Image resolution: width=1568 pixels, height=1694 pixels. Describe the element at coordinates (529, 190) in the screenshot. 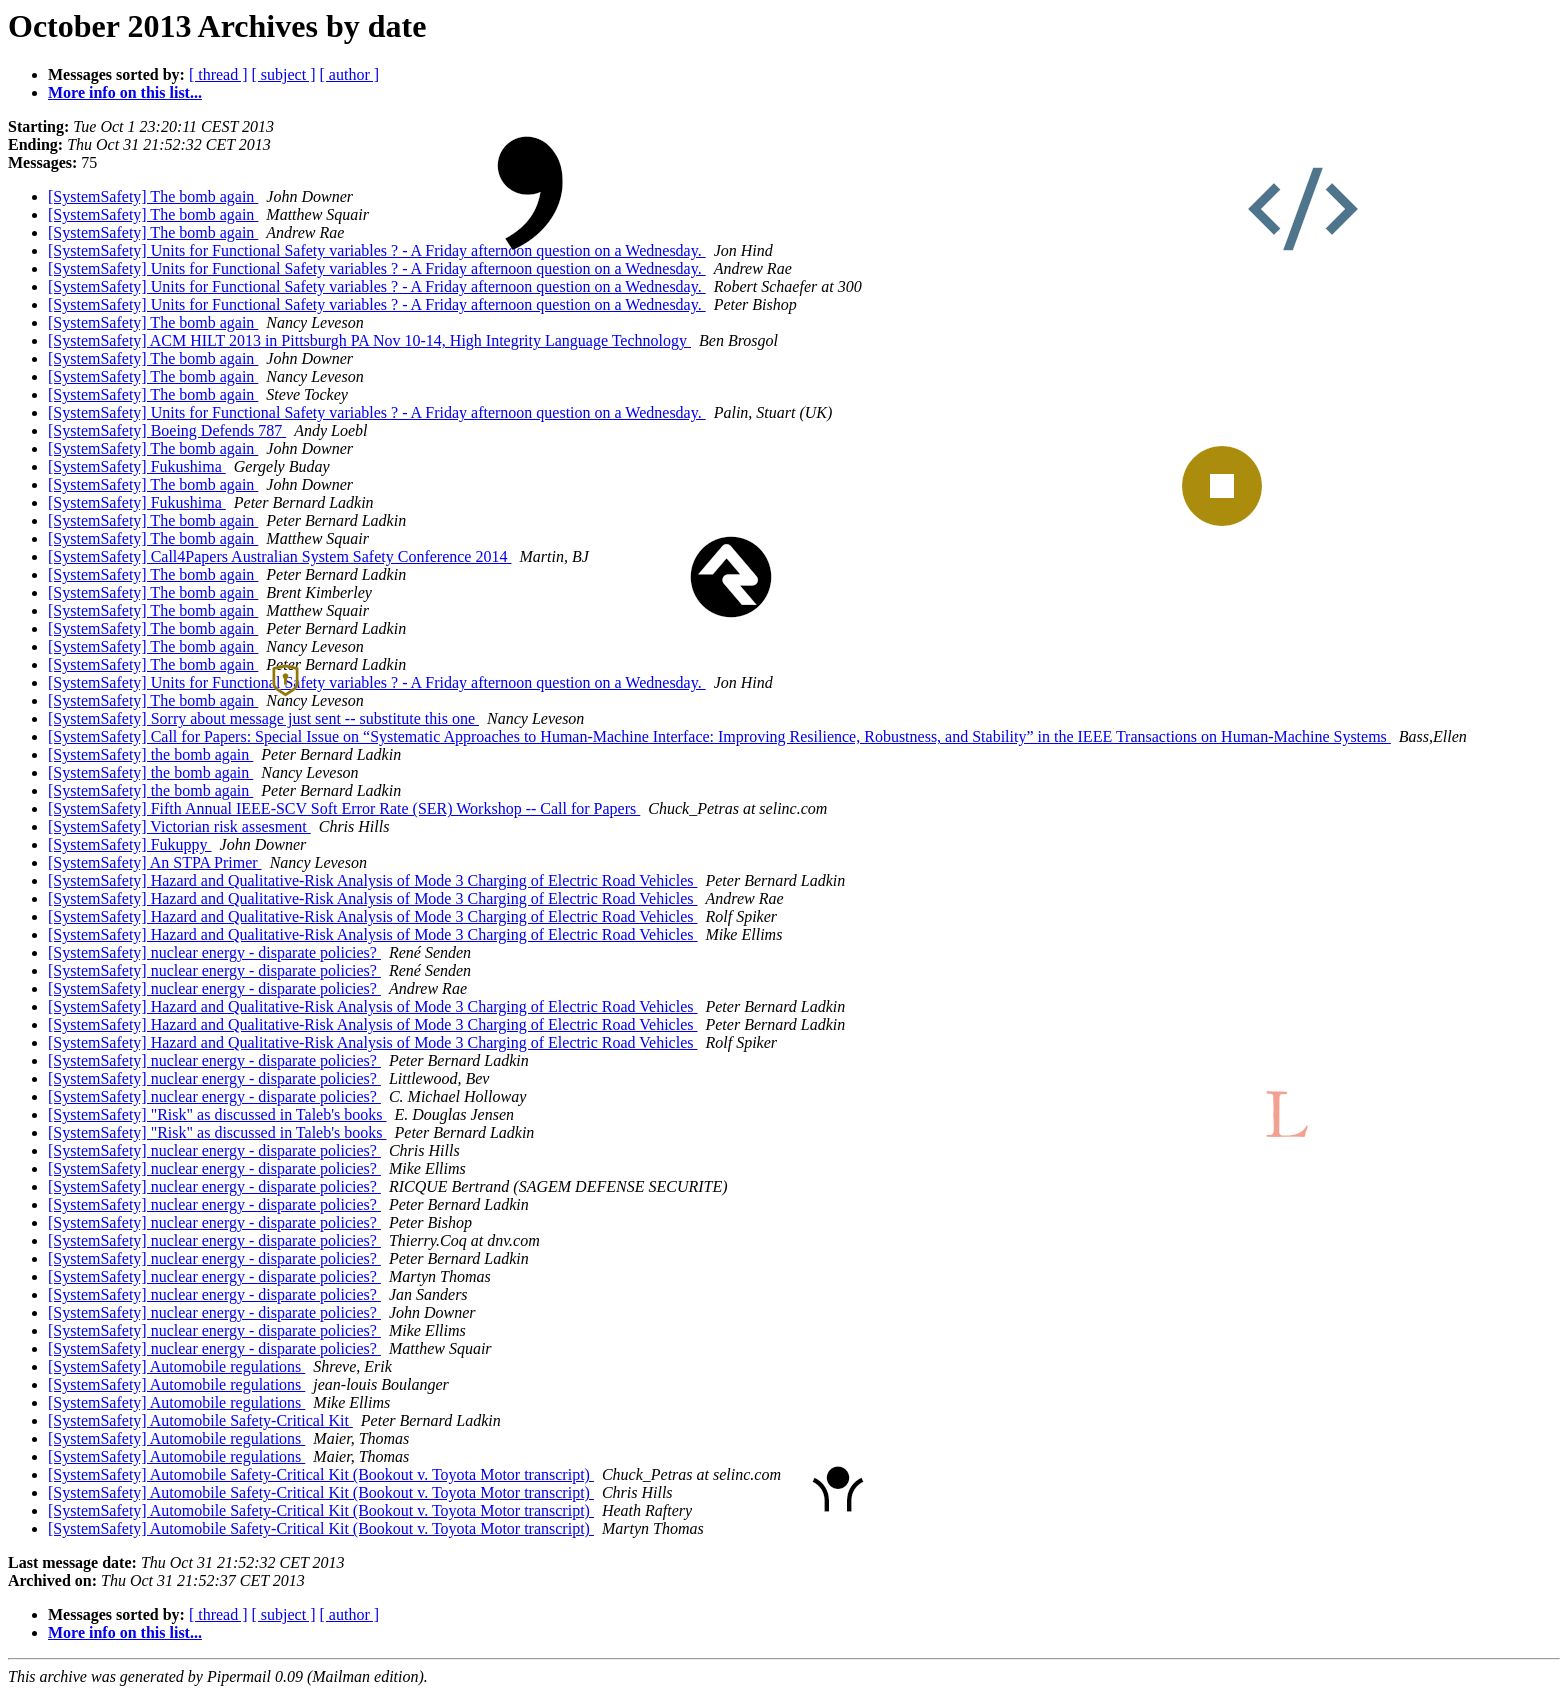

I see `insert a closing quotation mark` at that location.